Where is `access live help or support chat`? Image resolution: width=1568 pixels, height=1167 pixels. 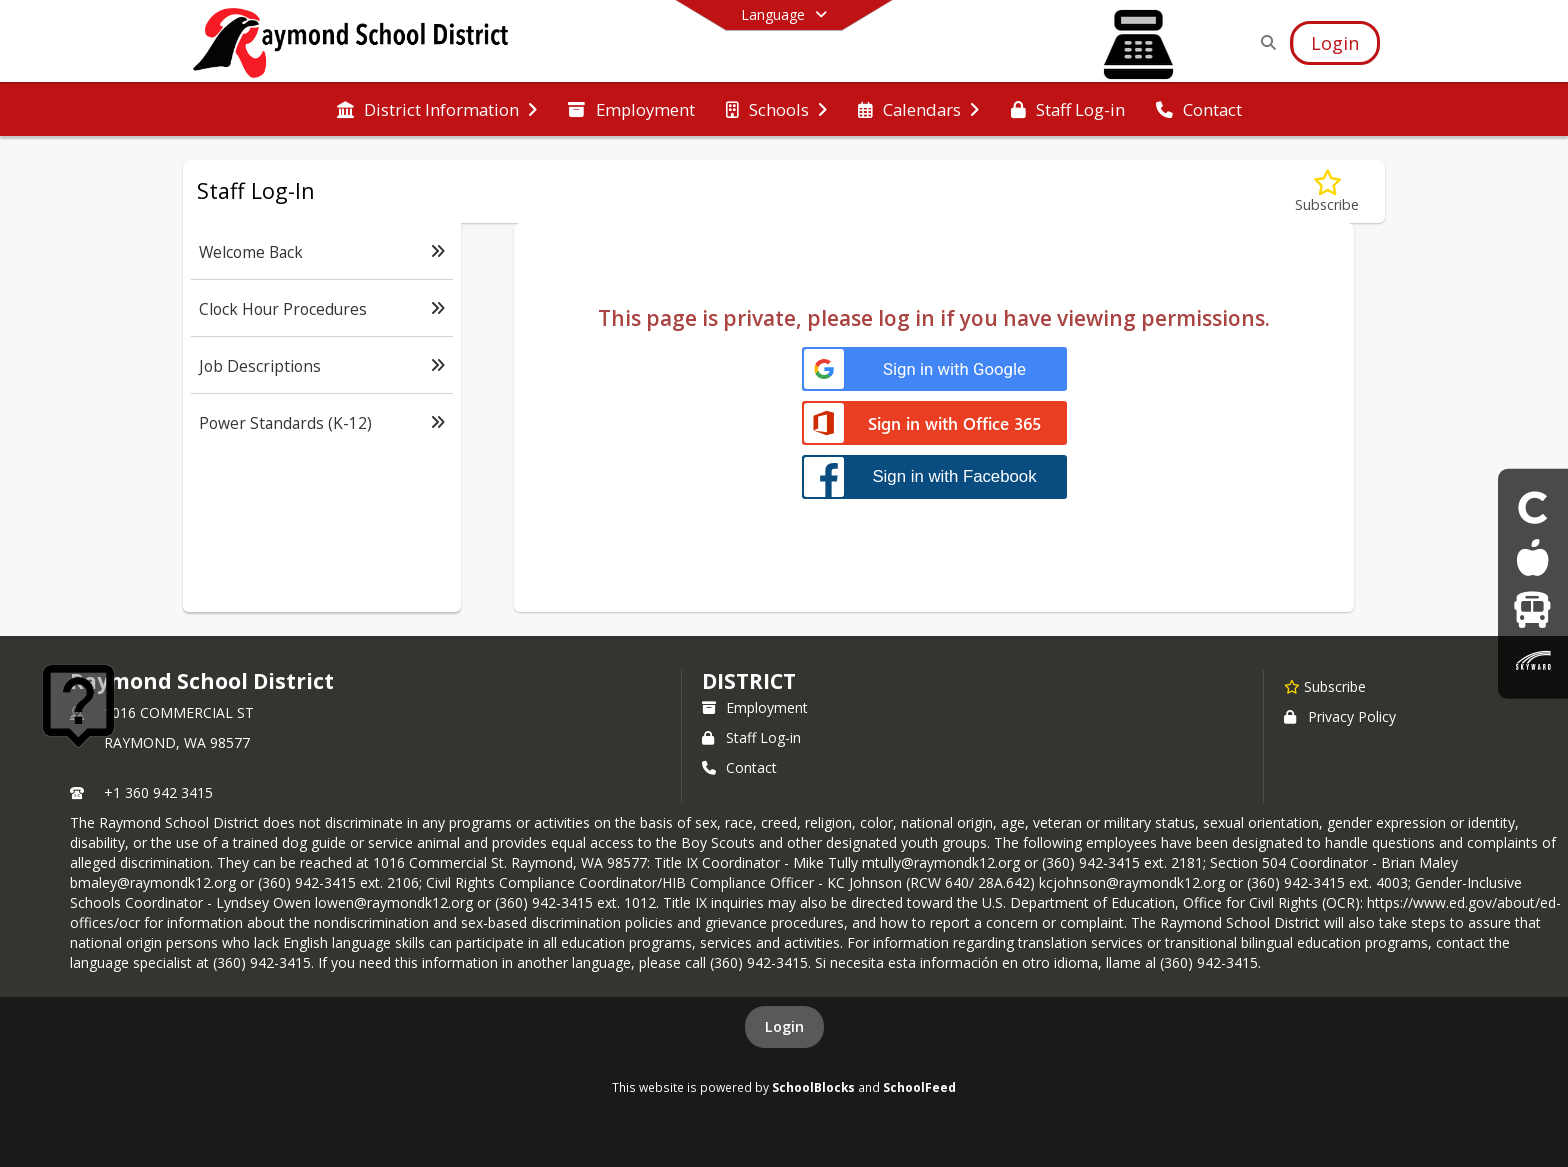 access live help or support chat is located at coordinates (78, 704).